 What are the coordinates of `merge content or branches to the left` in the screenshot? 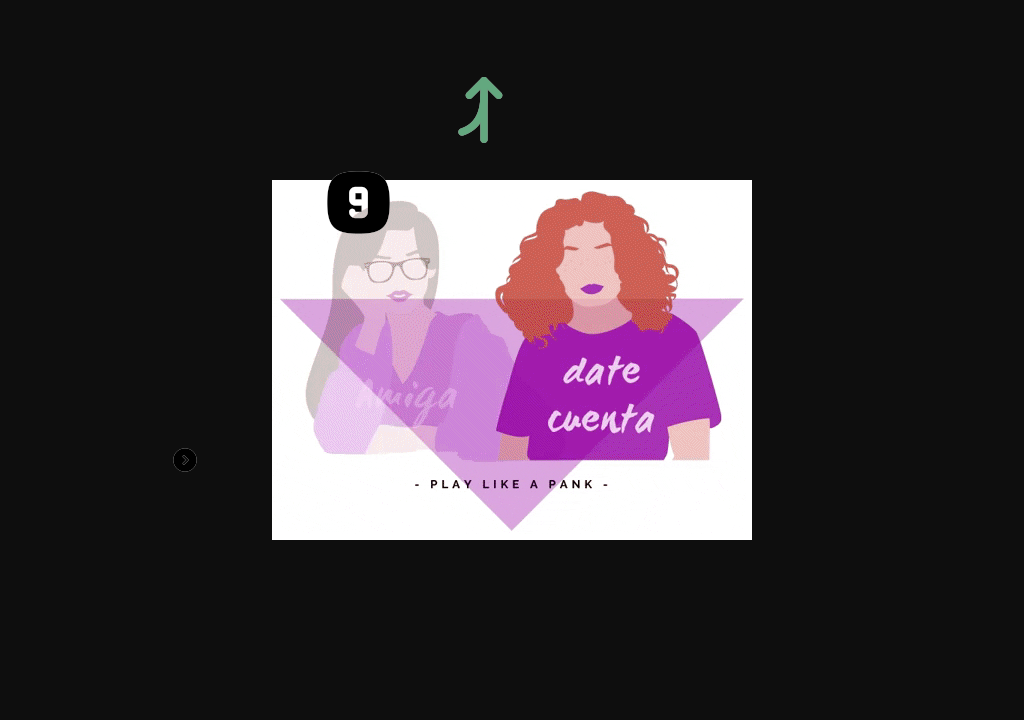 It's located at (484, 110).